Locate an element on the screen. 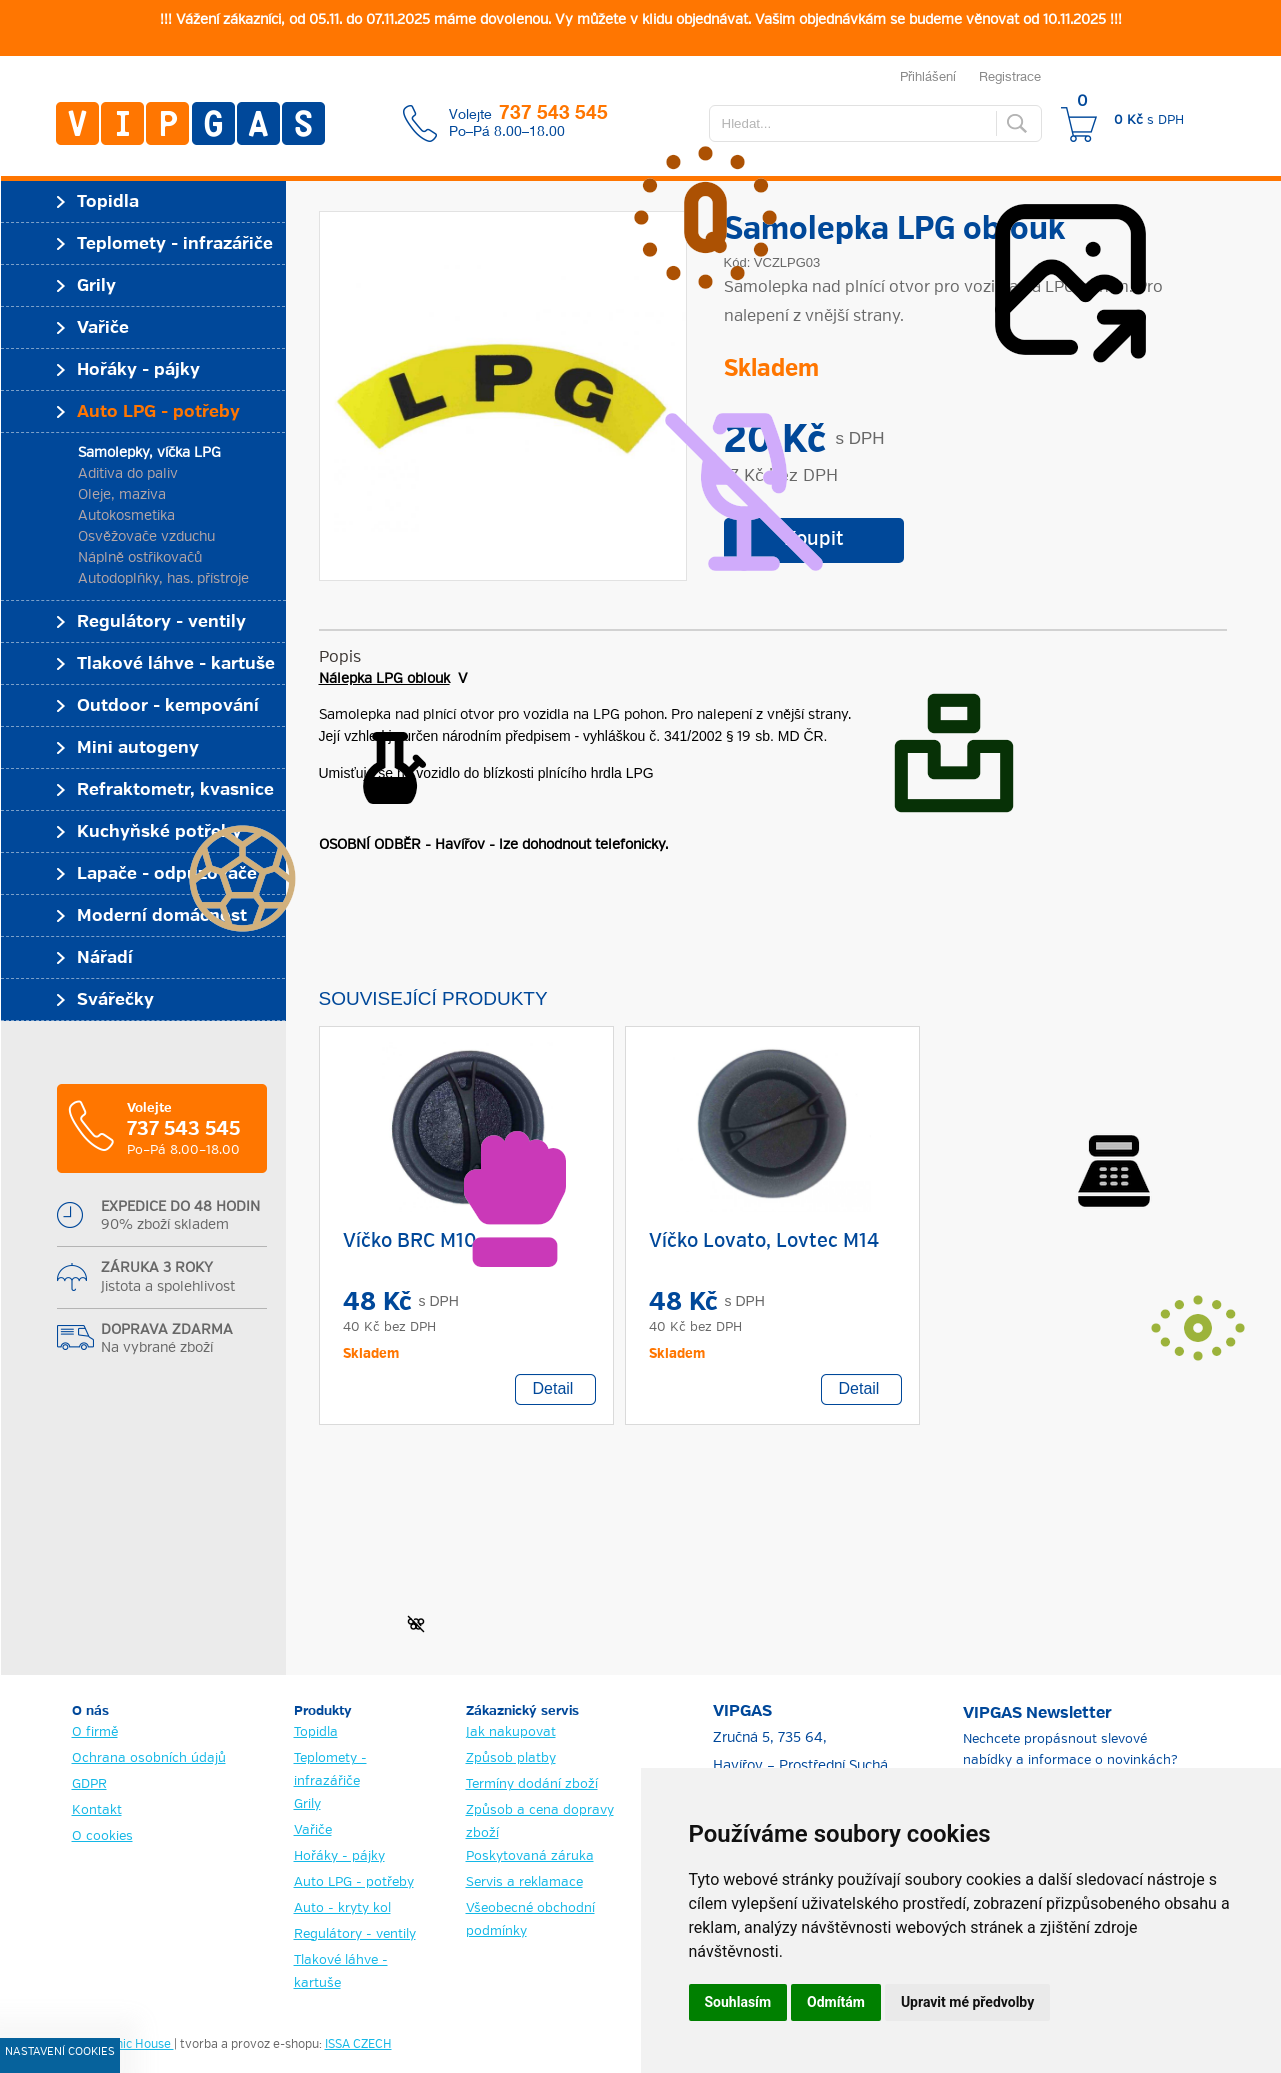 This screenshot has width=1281, height=2073. olympics feature disabled is located at coordinates (416, 1624).